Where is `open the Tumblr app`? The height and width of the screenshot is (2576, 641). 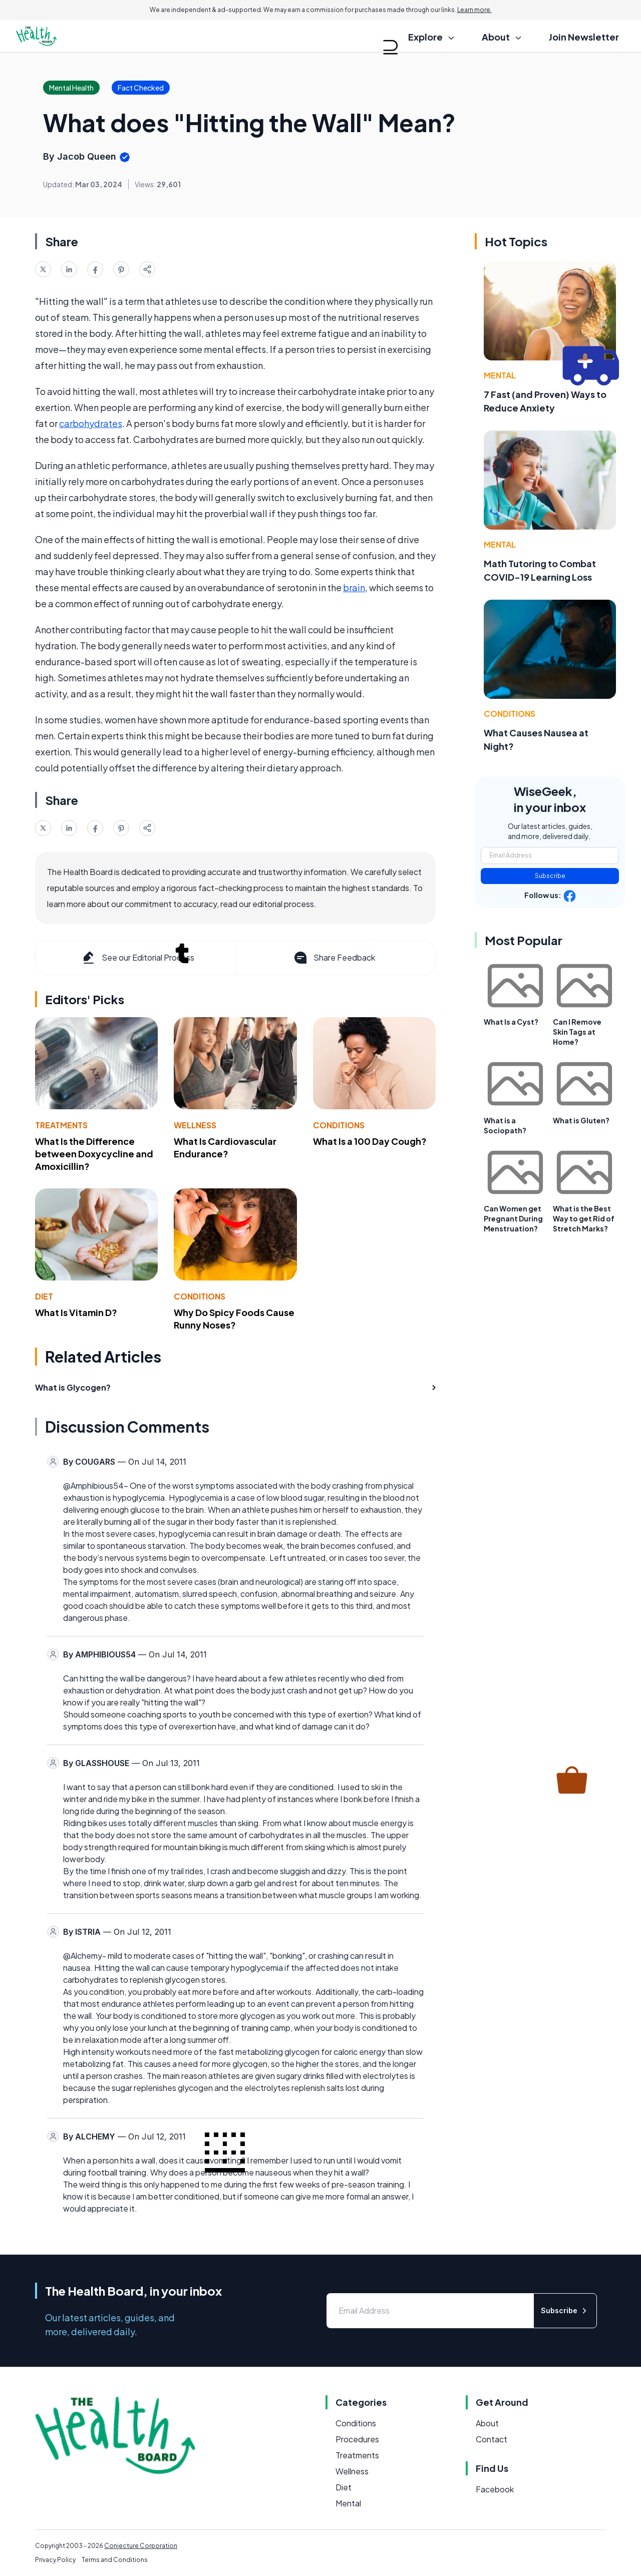 open the Tumblr app is located at coordinates (182, 953).